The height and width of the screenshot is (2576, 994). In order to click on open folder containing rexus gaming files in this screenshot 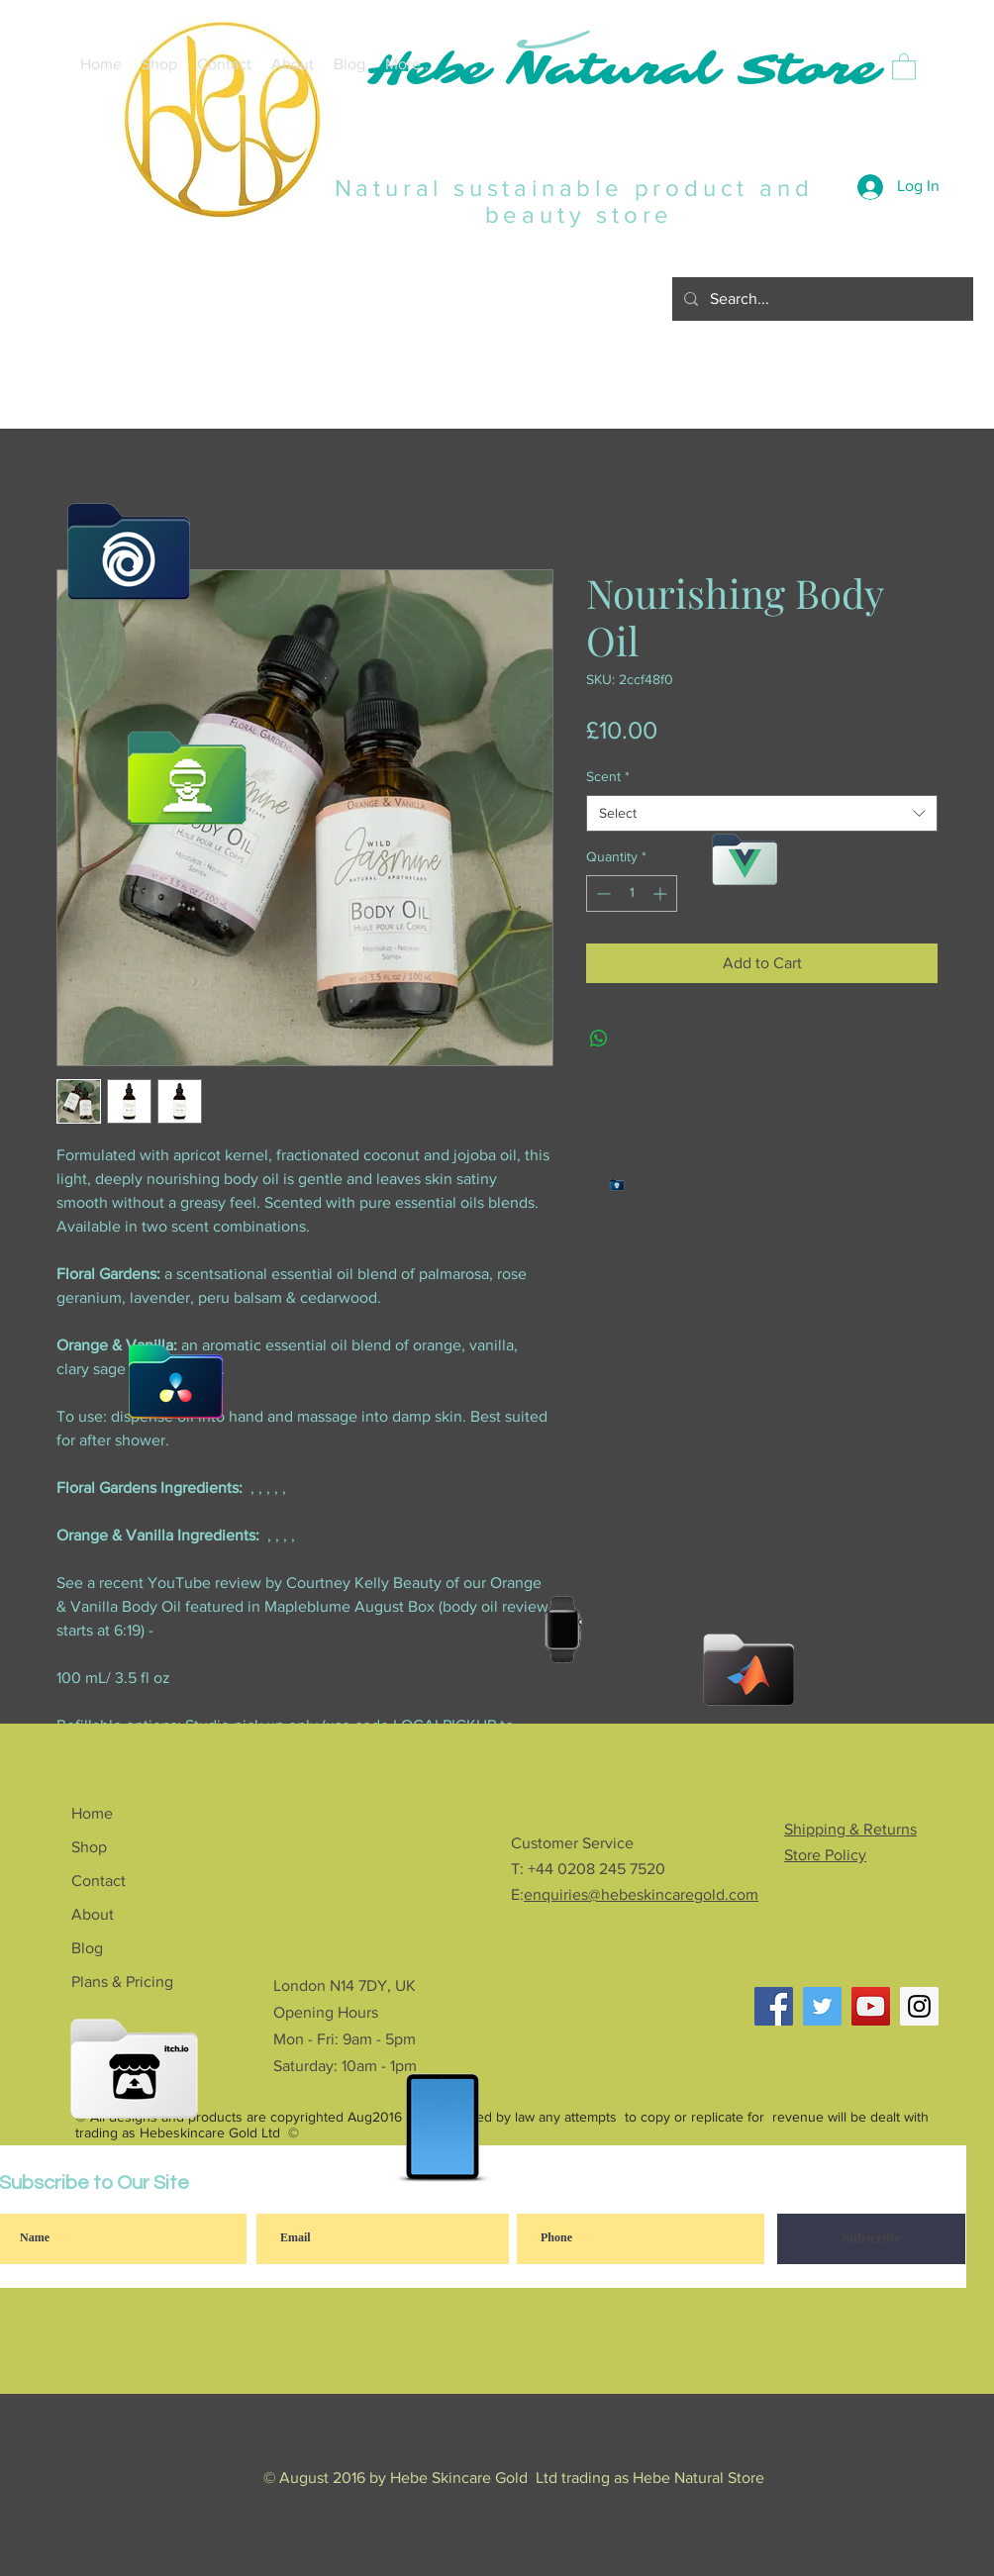, I will do `click(617, 1185)`.